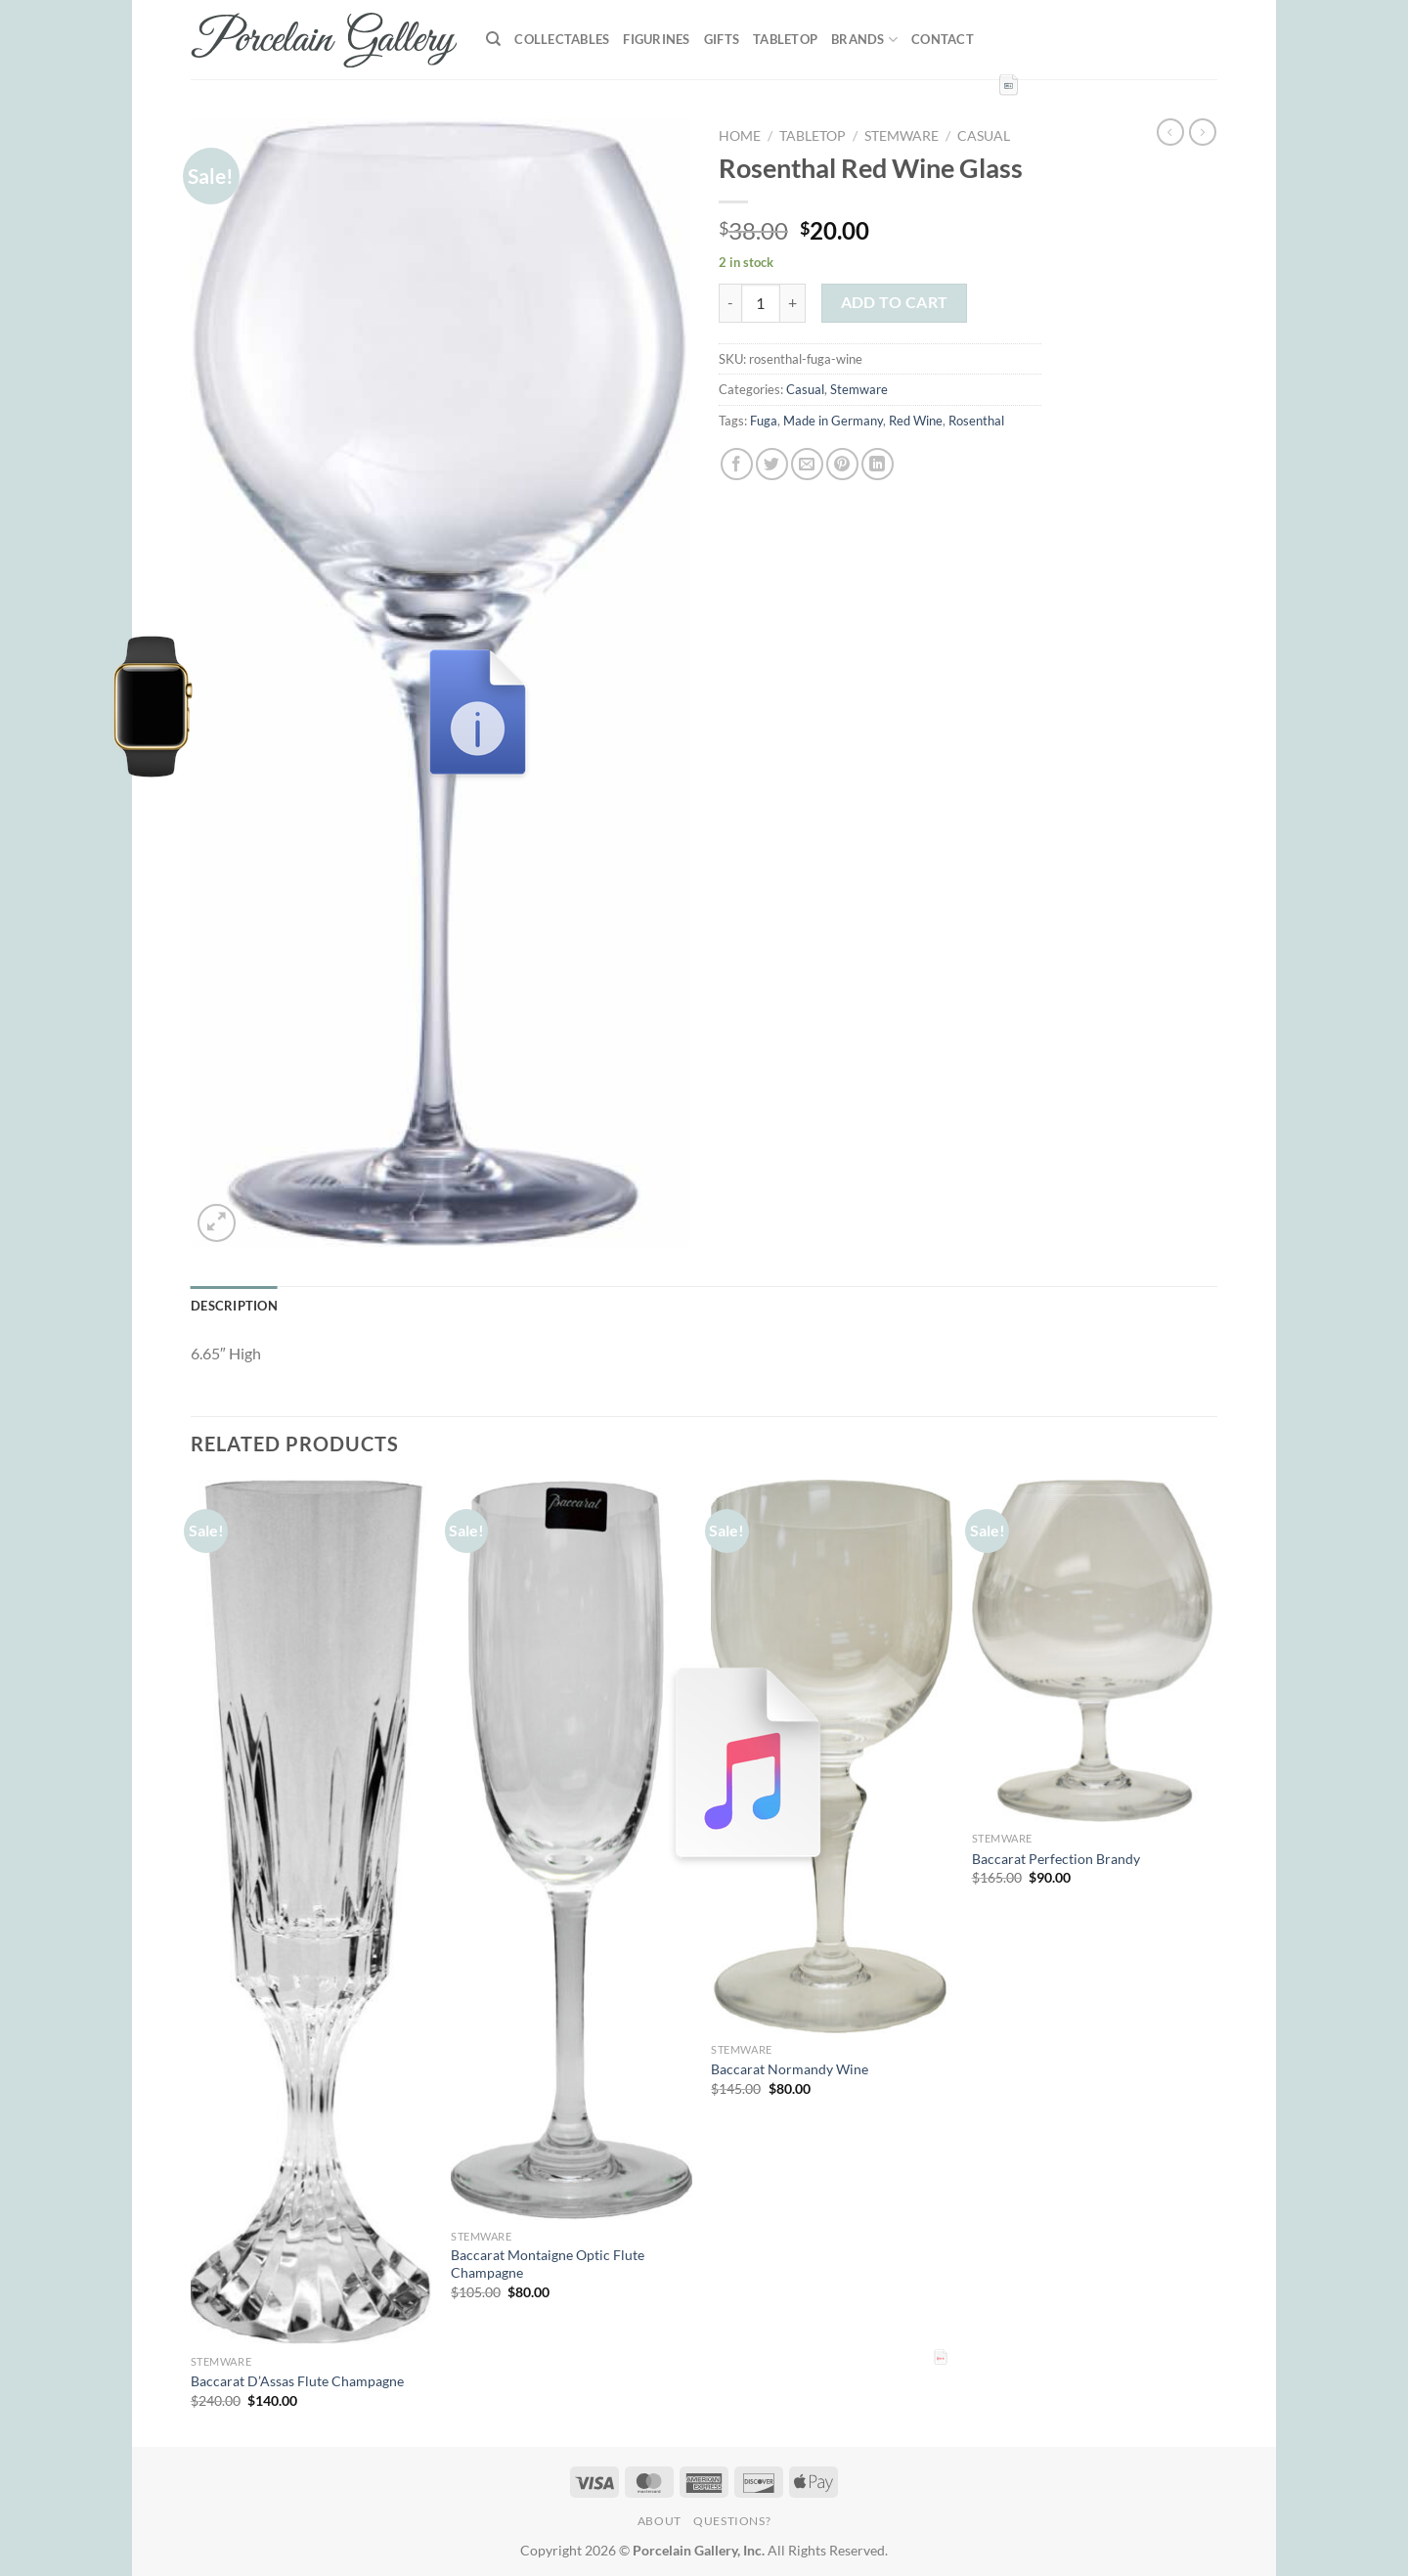 The width and height of the screenshot is (1408, 2576). Describe the element at coordinates (941, 2357) in the screenshot. I see `c++ header file` at that location.